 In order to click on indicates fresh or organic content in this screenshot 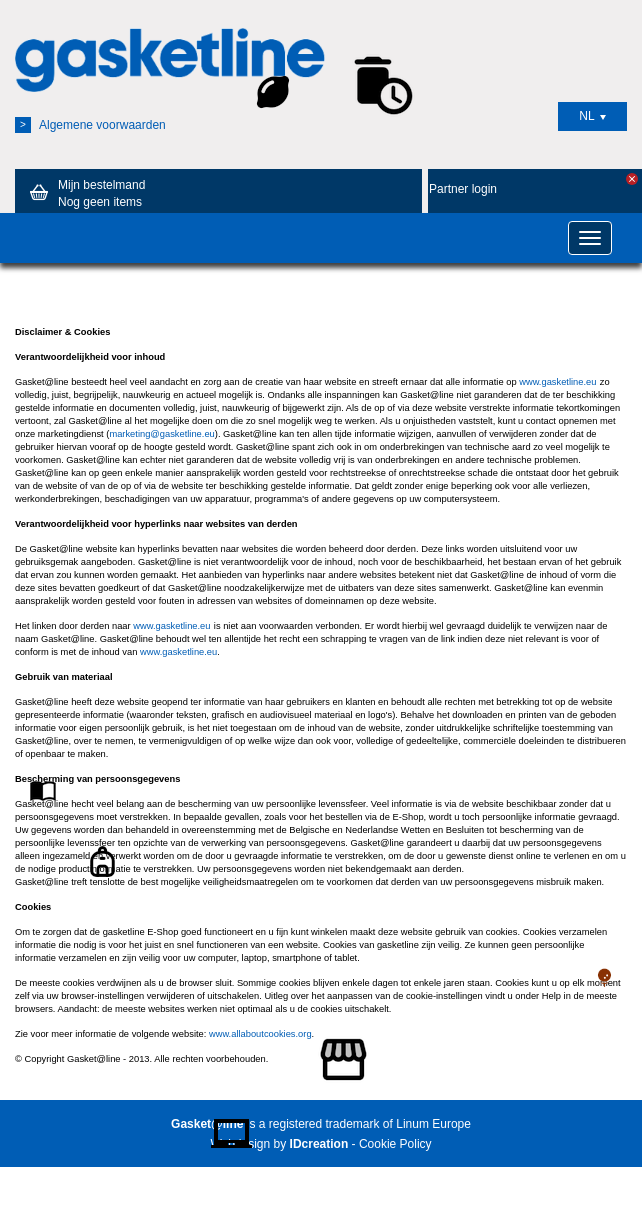, I will do `click(273, 92)`.